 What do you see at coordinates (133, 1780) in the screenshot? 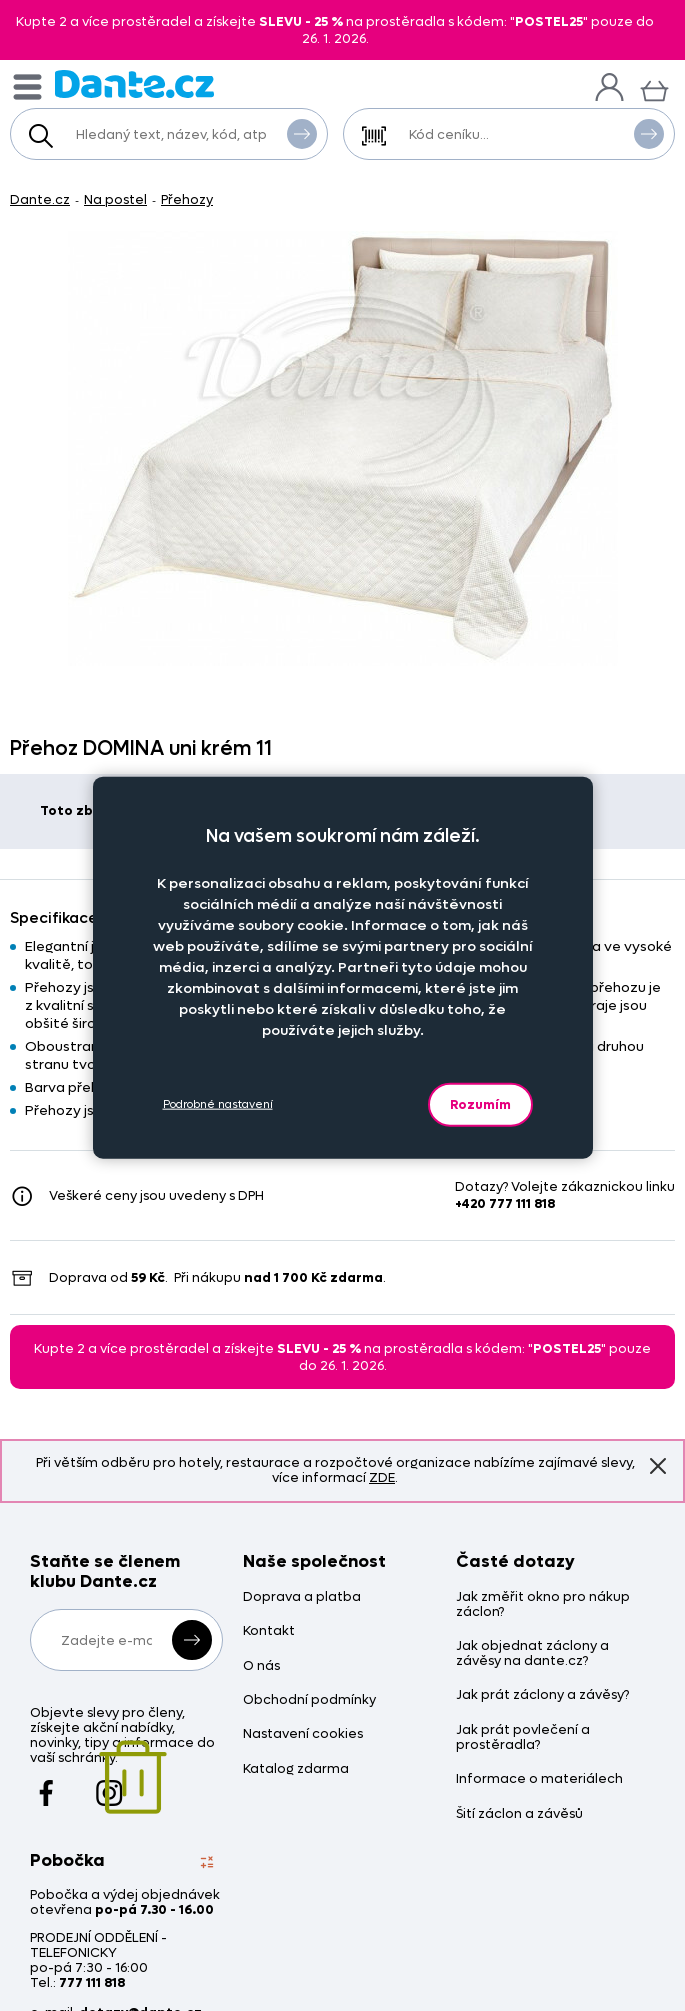
I see `delete selected item` at bounding box center [133, 1780].